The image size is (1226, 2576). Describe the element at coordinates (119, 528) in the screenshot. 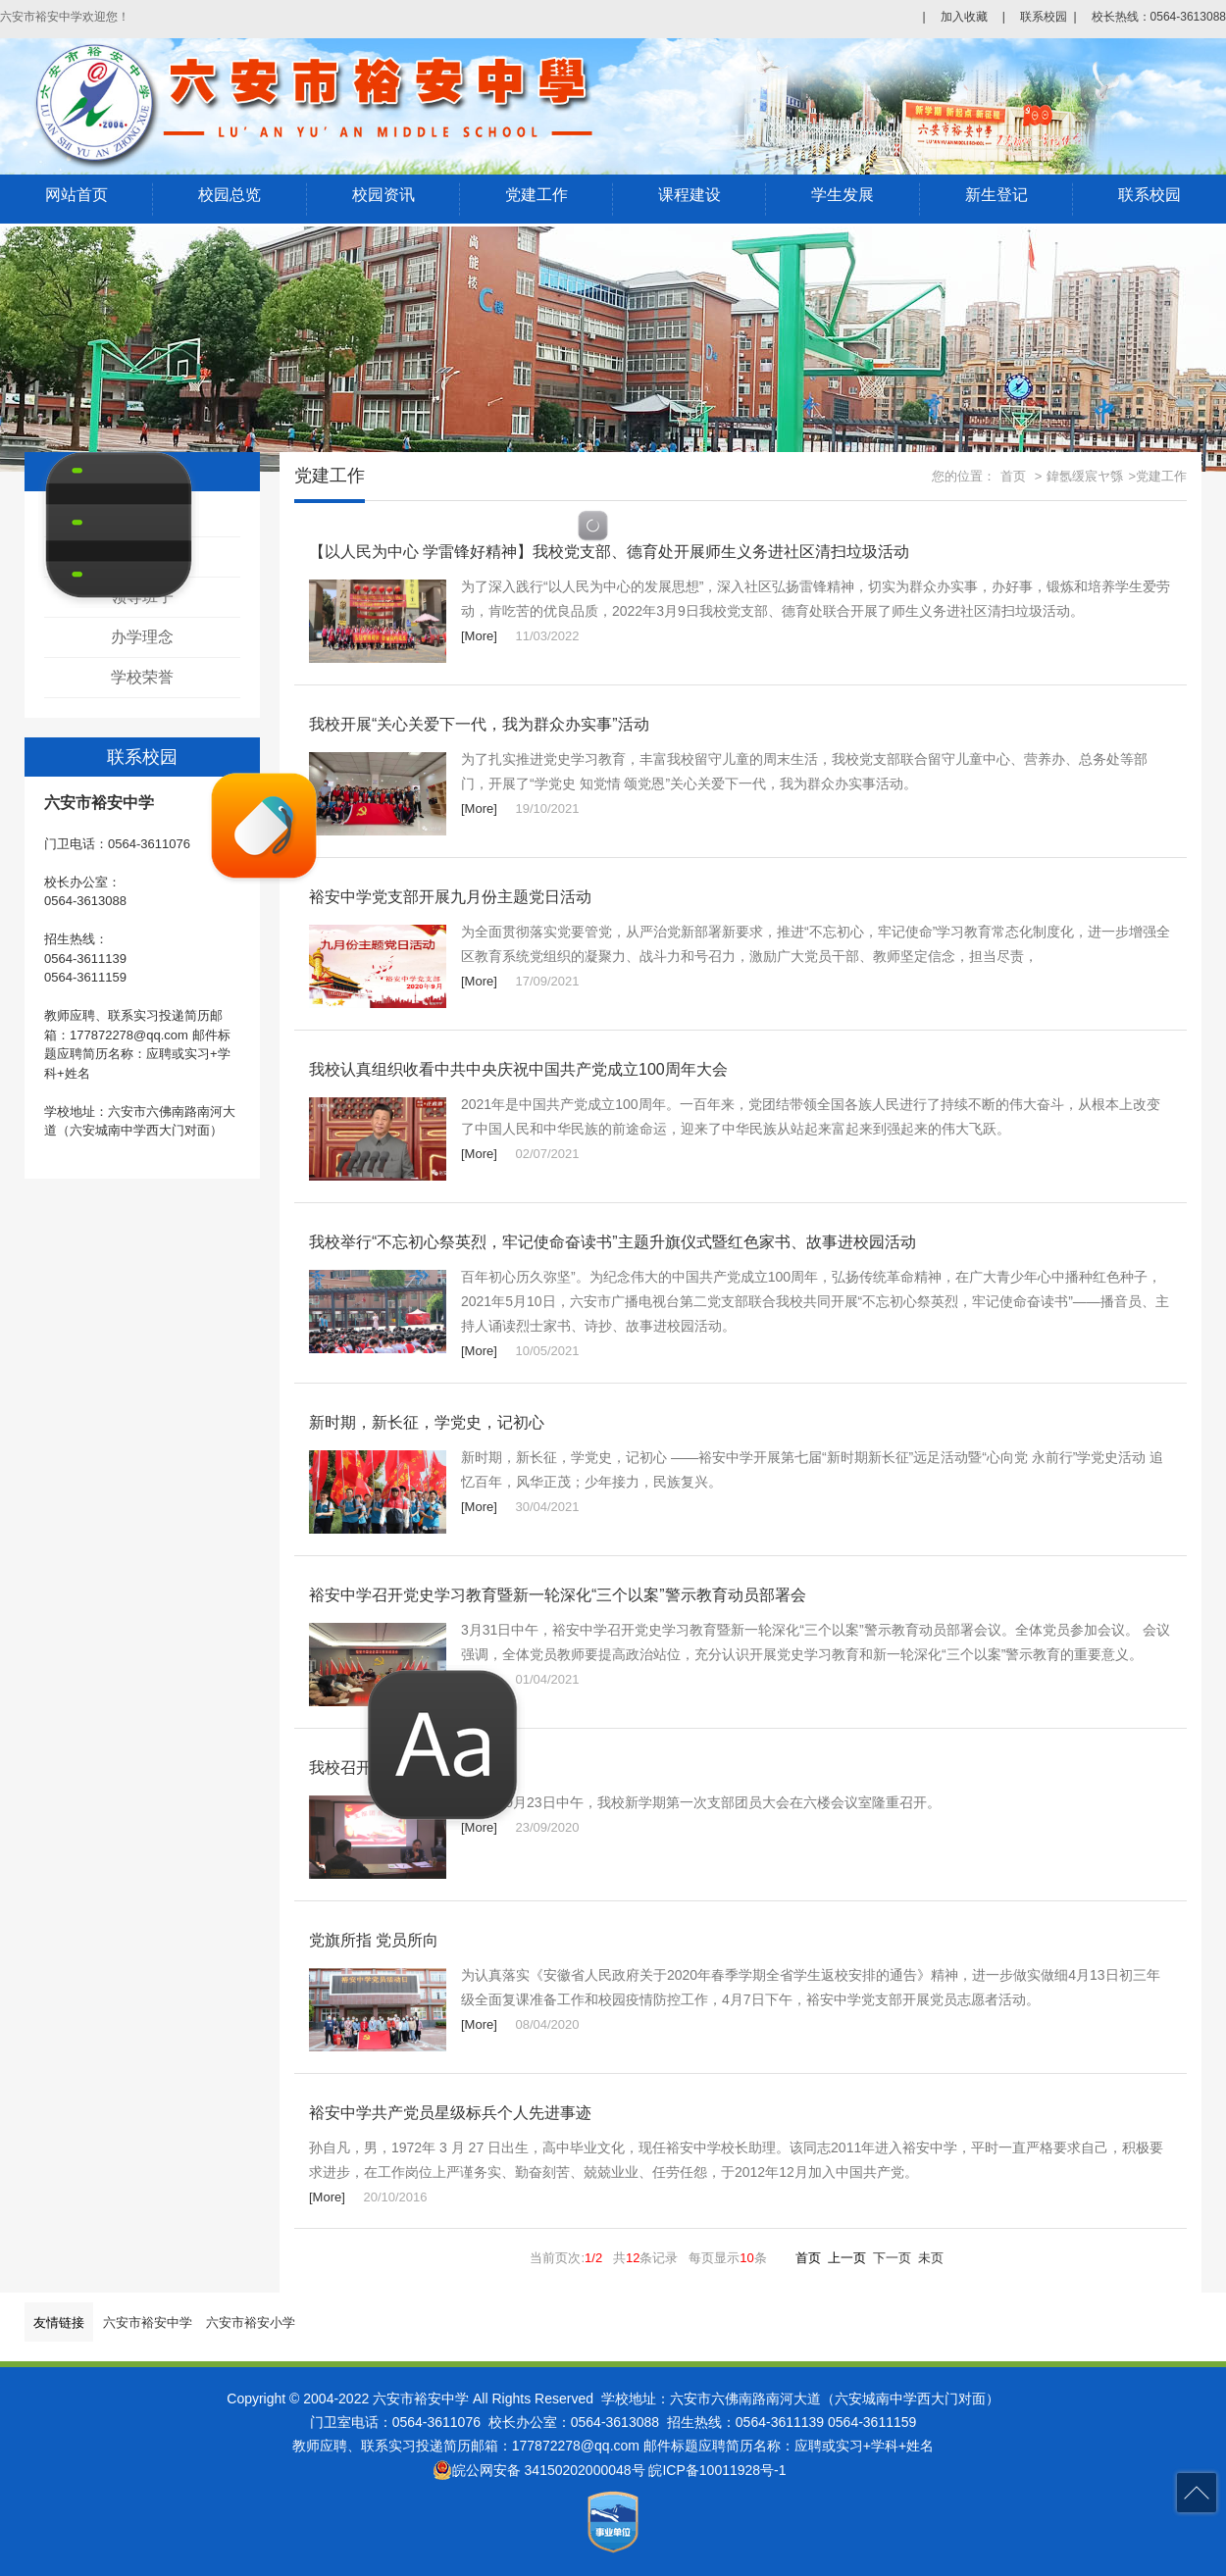

I see `access network server preferences` at that location.